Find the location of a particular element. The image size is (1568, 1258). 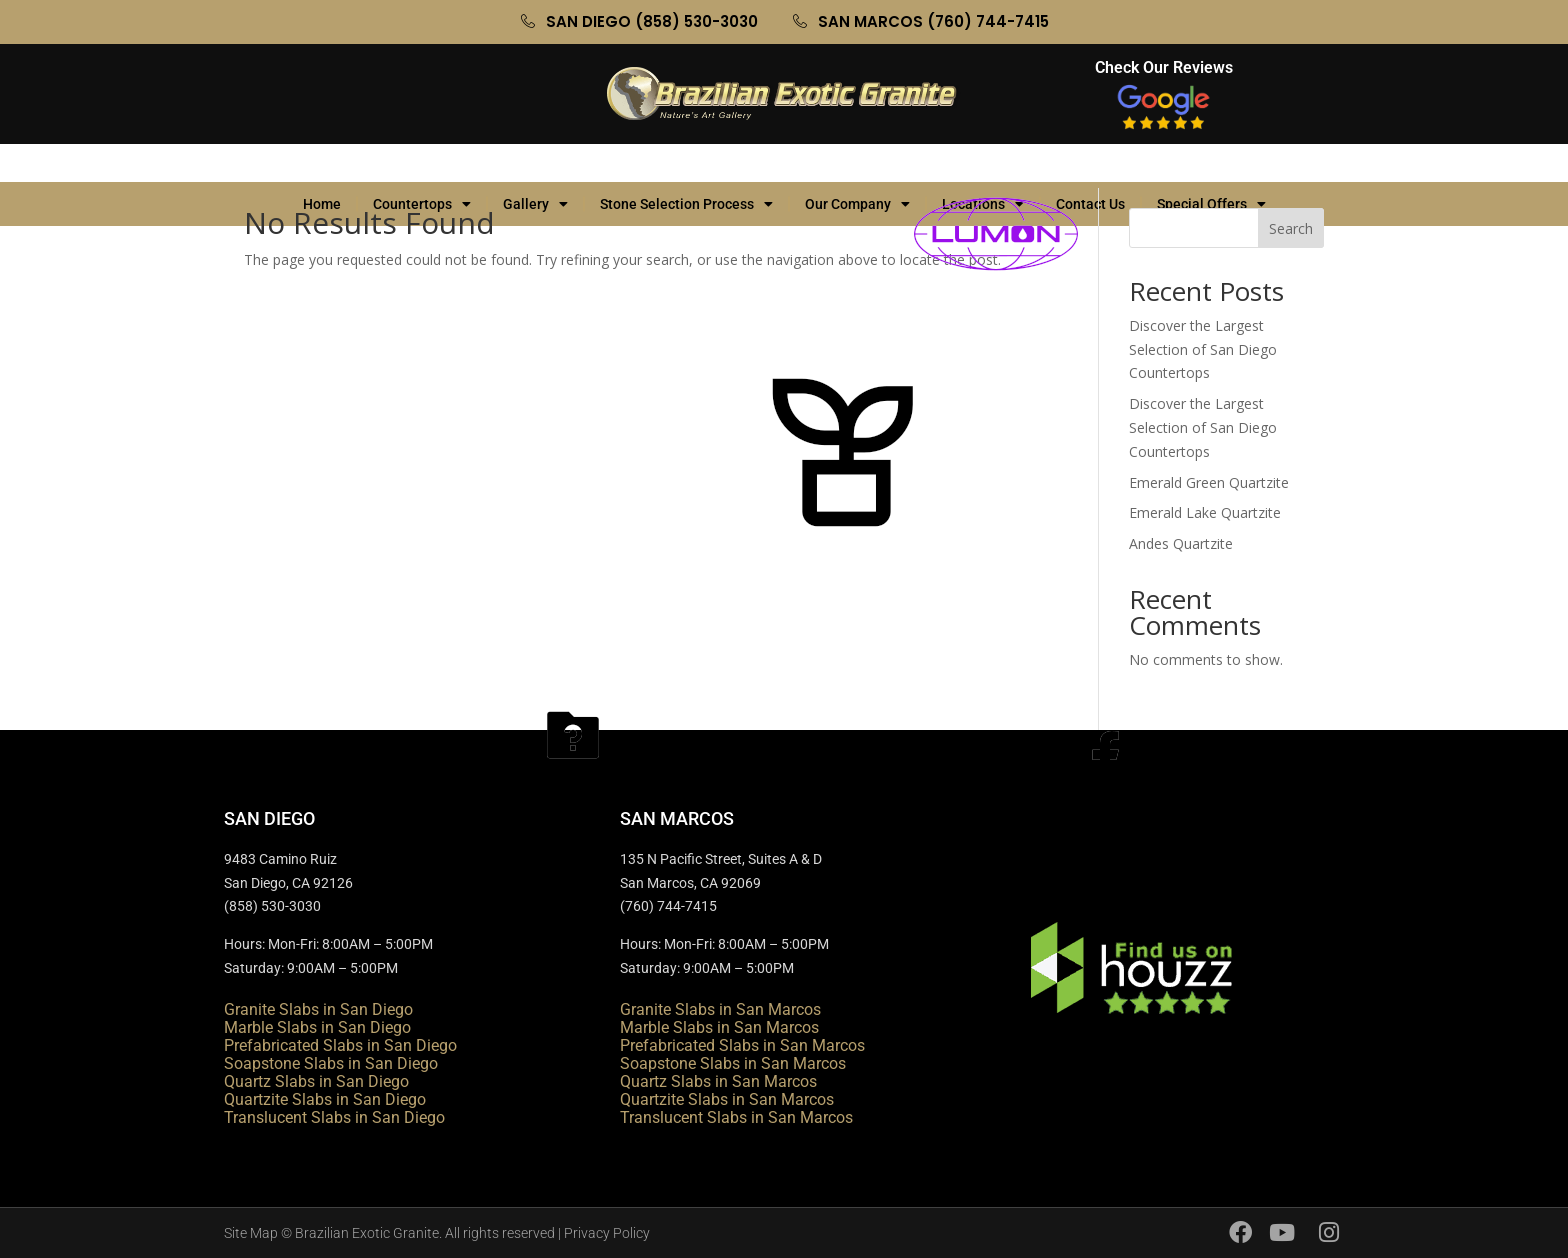

access plant care or gardening features is located at coordinates (846, 452).